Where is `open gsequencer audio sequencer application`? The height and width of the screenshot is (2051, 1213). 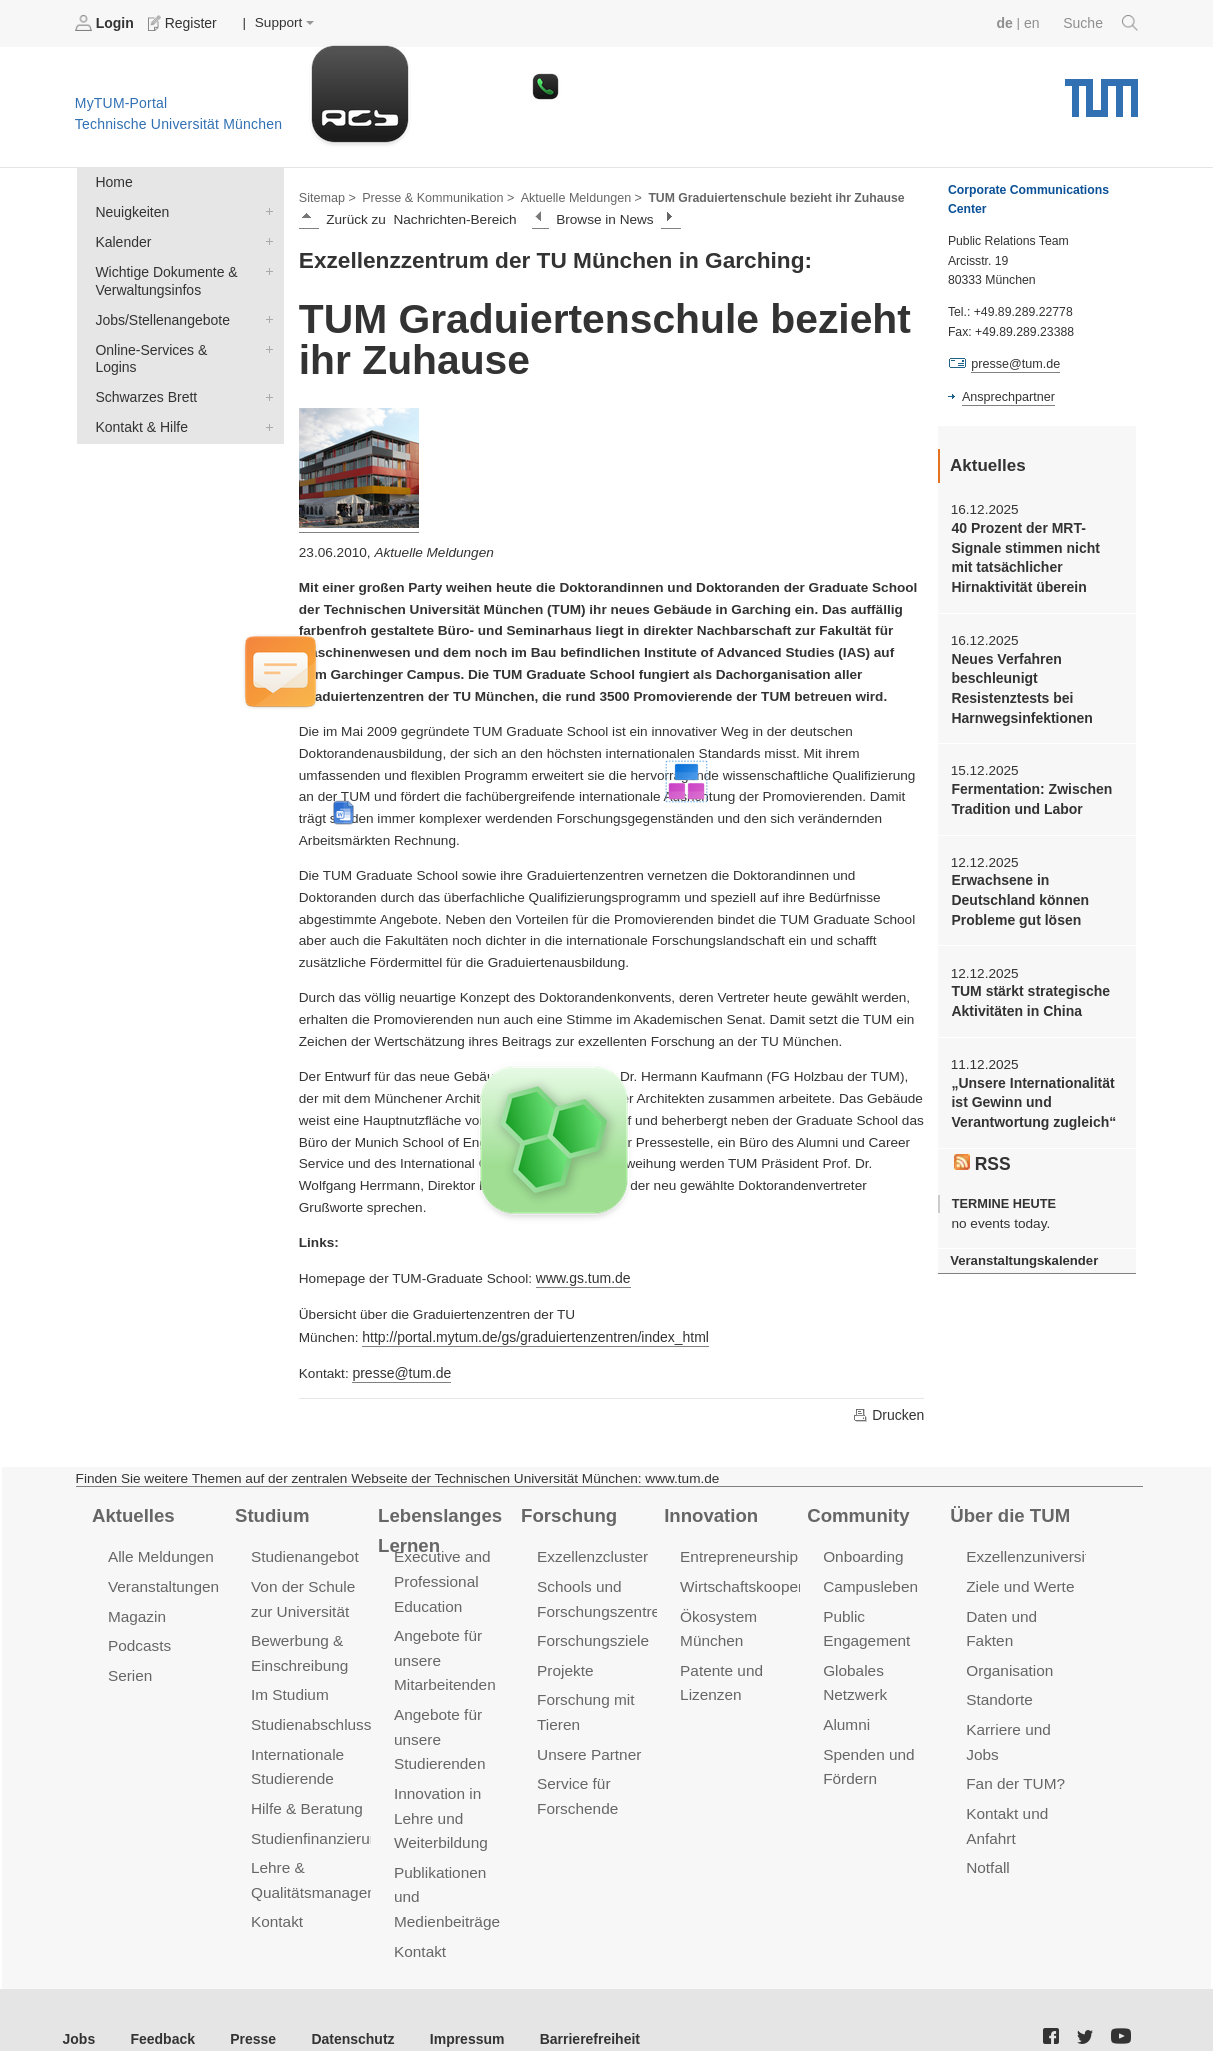
open gsequencer audio sequencer application is located at coordinates (360, 94).